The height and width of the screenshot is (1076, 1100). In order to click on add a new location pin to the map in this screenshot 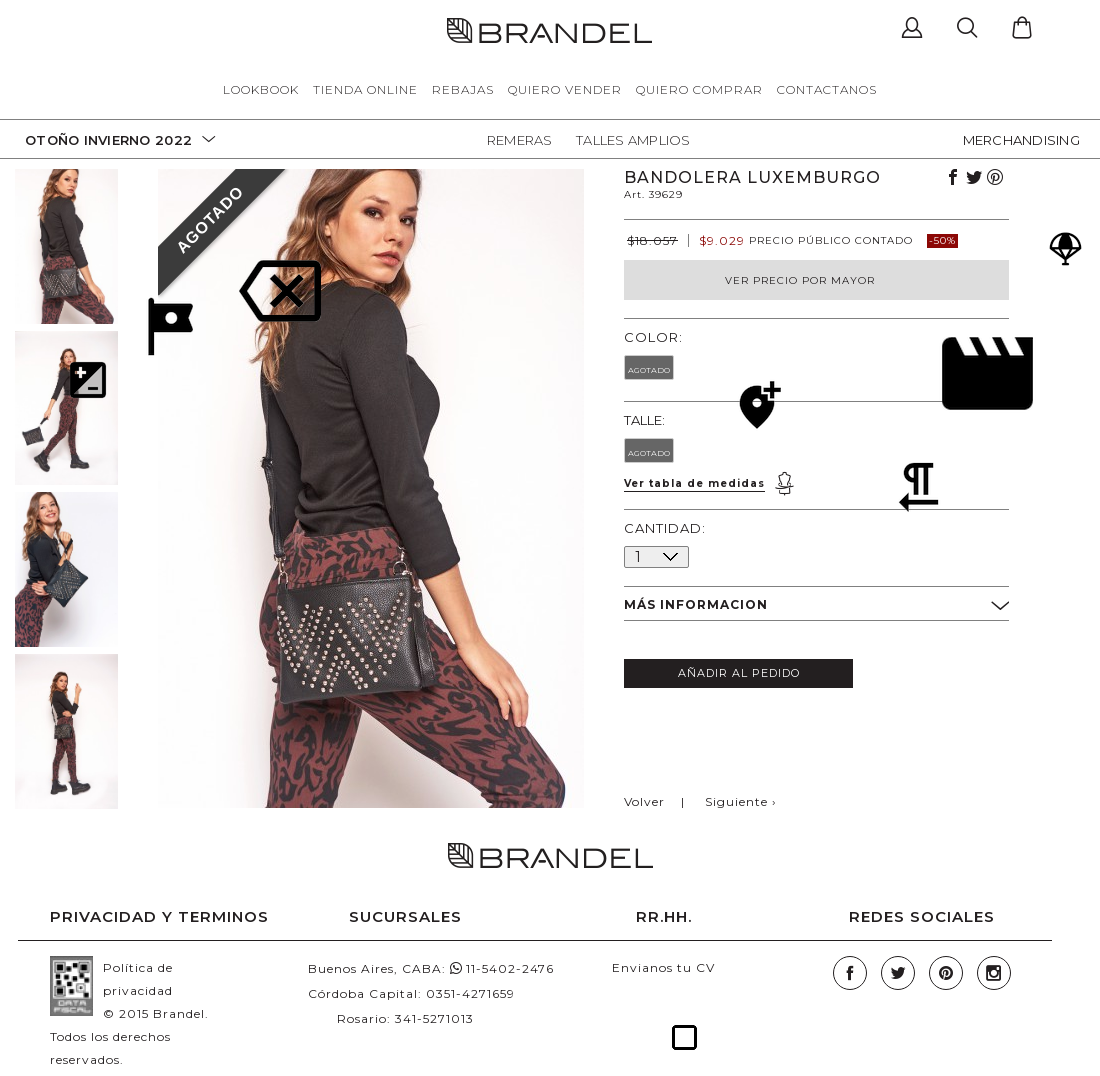, I will do `click(757, 405)`.